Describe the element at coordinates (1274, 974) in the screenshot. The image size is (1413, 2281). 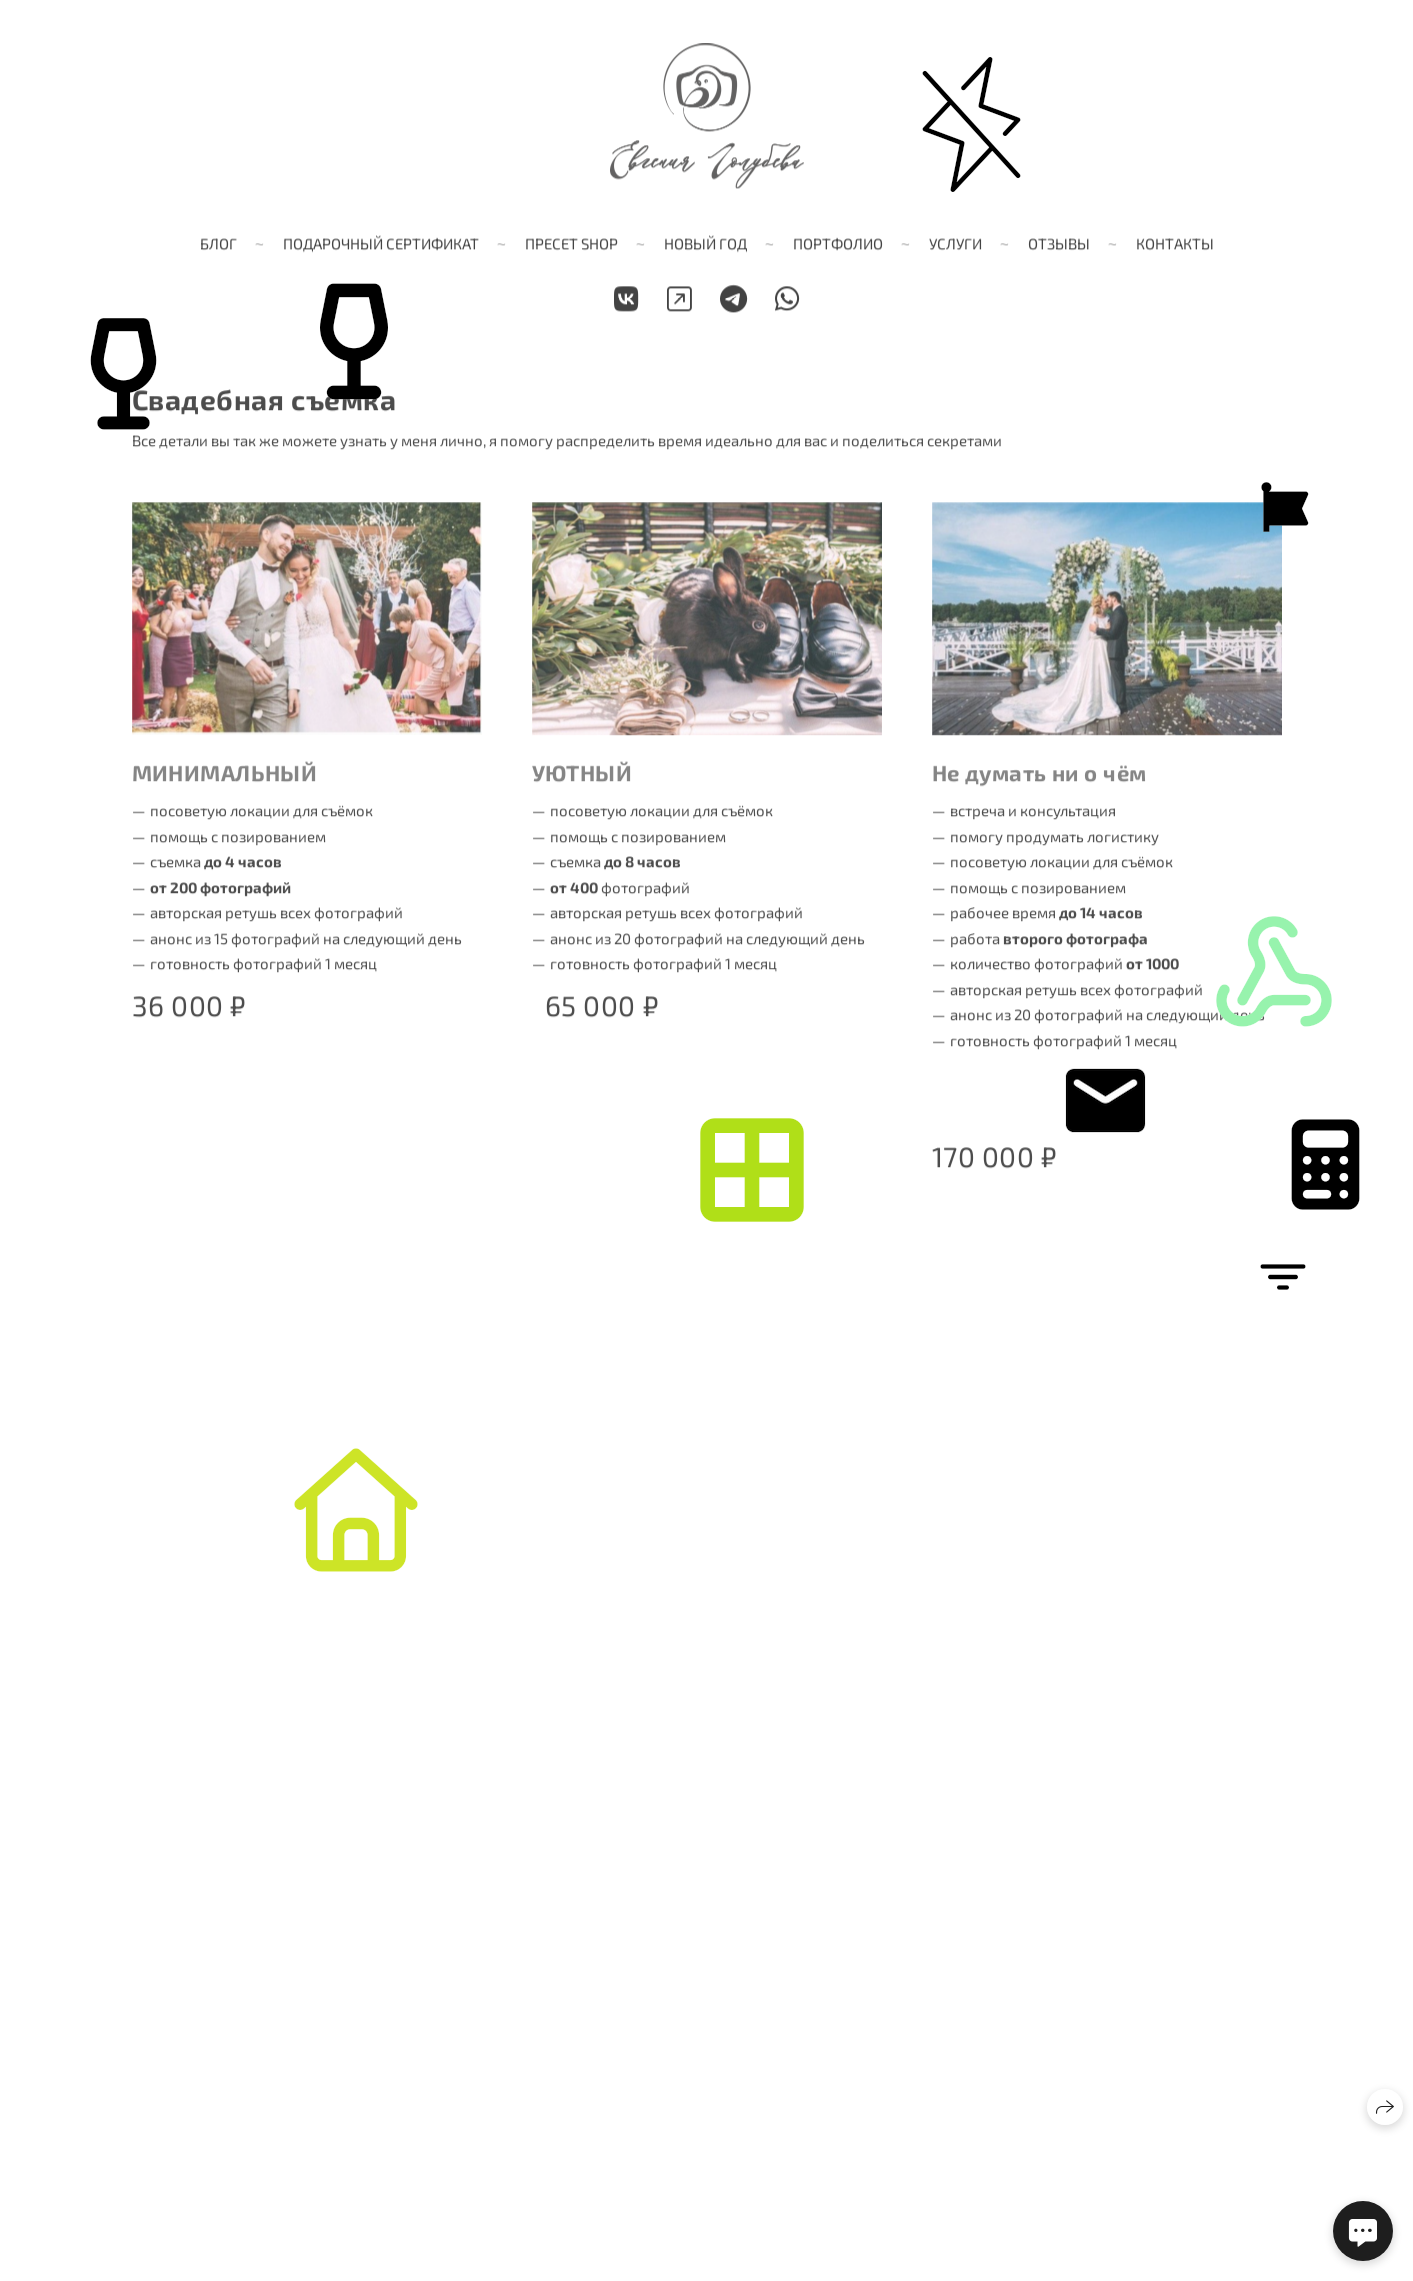
I see `configure webhook integrations` at that location.